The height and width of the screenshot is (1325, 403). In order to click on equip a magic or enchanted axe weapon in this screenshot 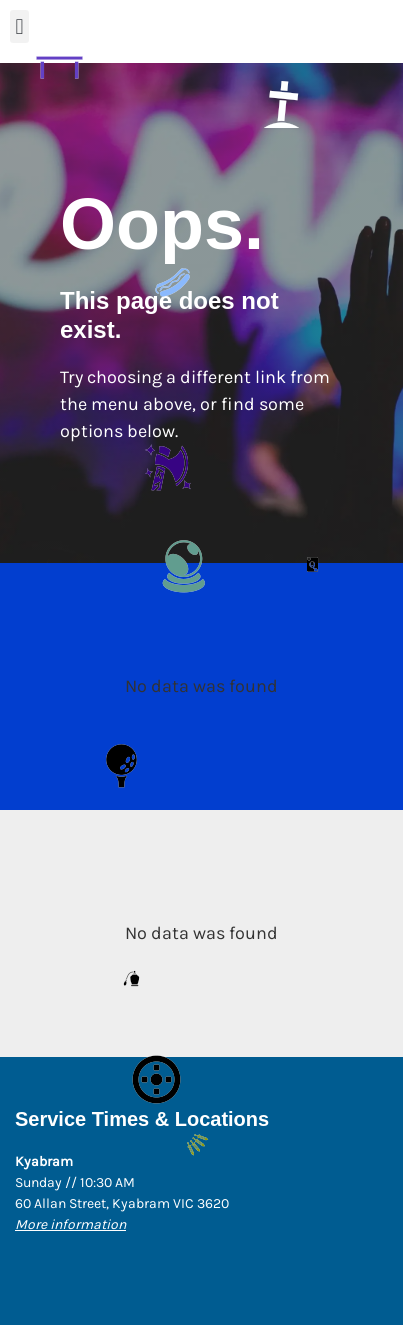, I will do `click(168, 467)`.